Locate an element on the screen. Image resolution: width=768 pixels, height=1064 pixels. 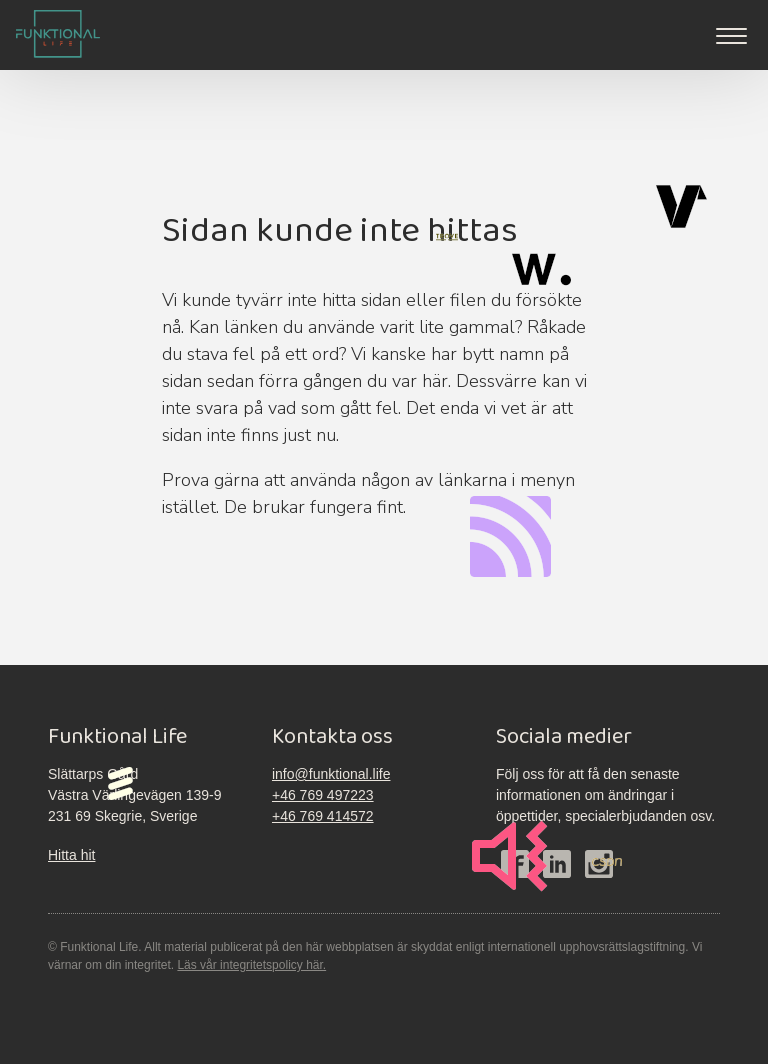
trove app or service logo is located at coordinates (447, 237).